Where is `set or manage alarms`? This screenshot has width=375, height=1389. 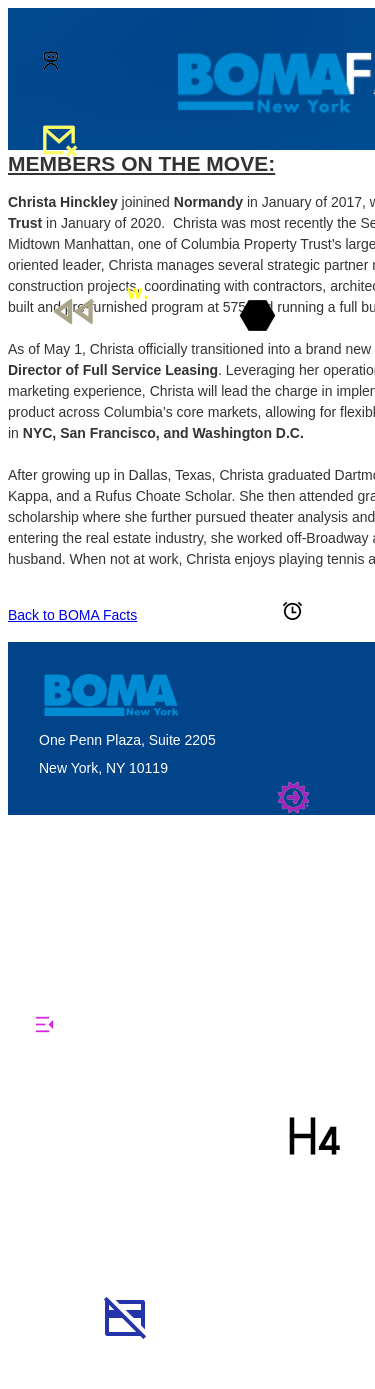 set or manage alarms is located at coordinates (292, 610).